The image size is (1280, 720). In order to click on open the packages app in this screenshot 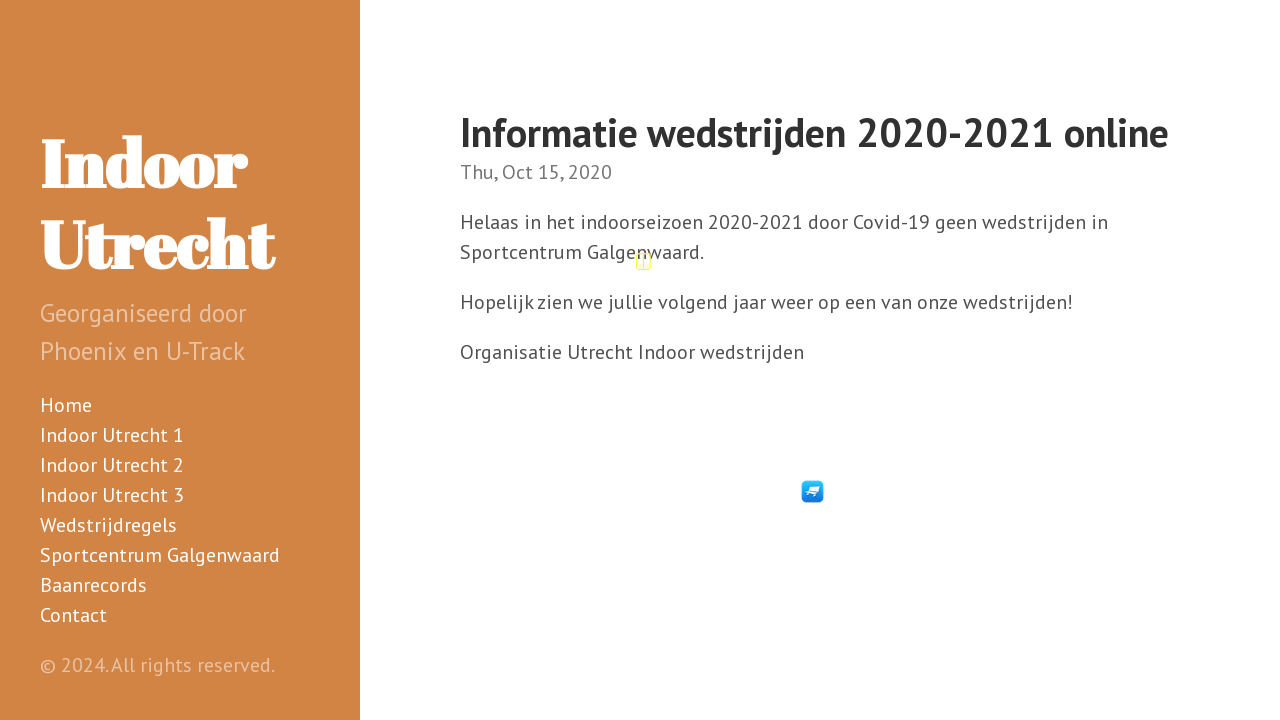, I will do `click(644, 261)`.